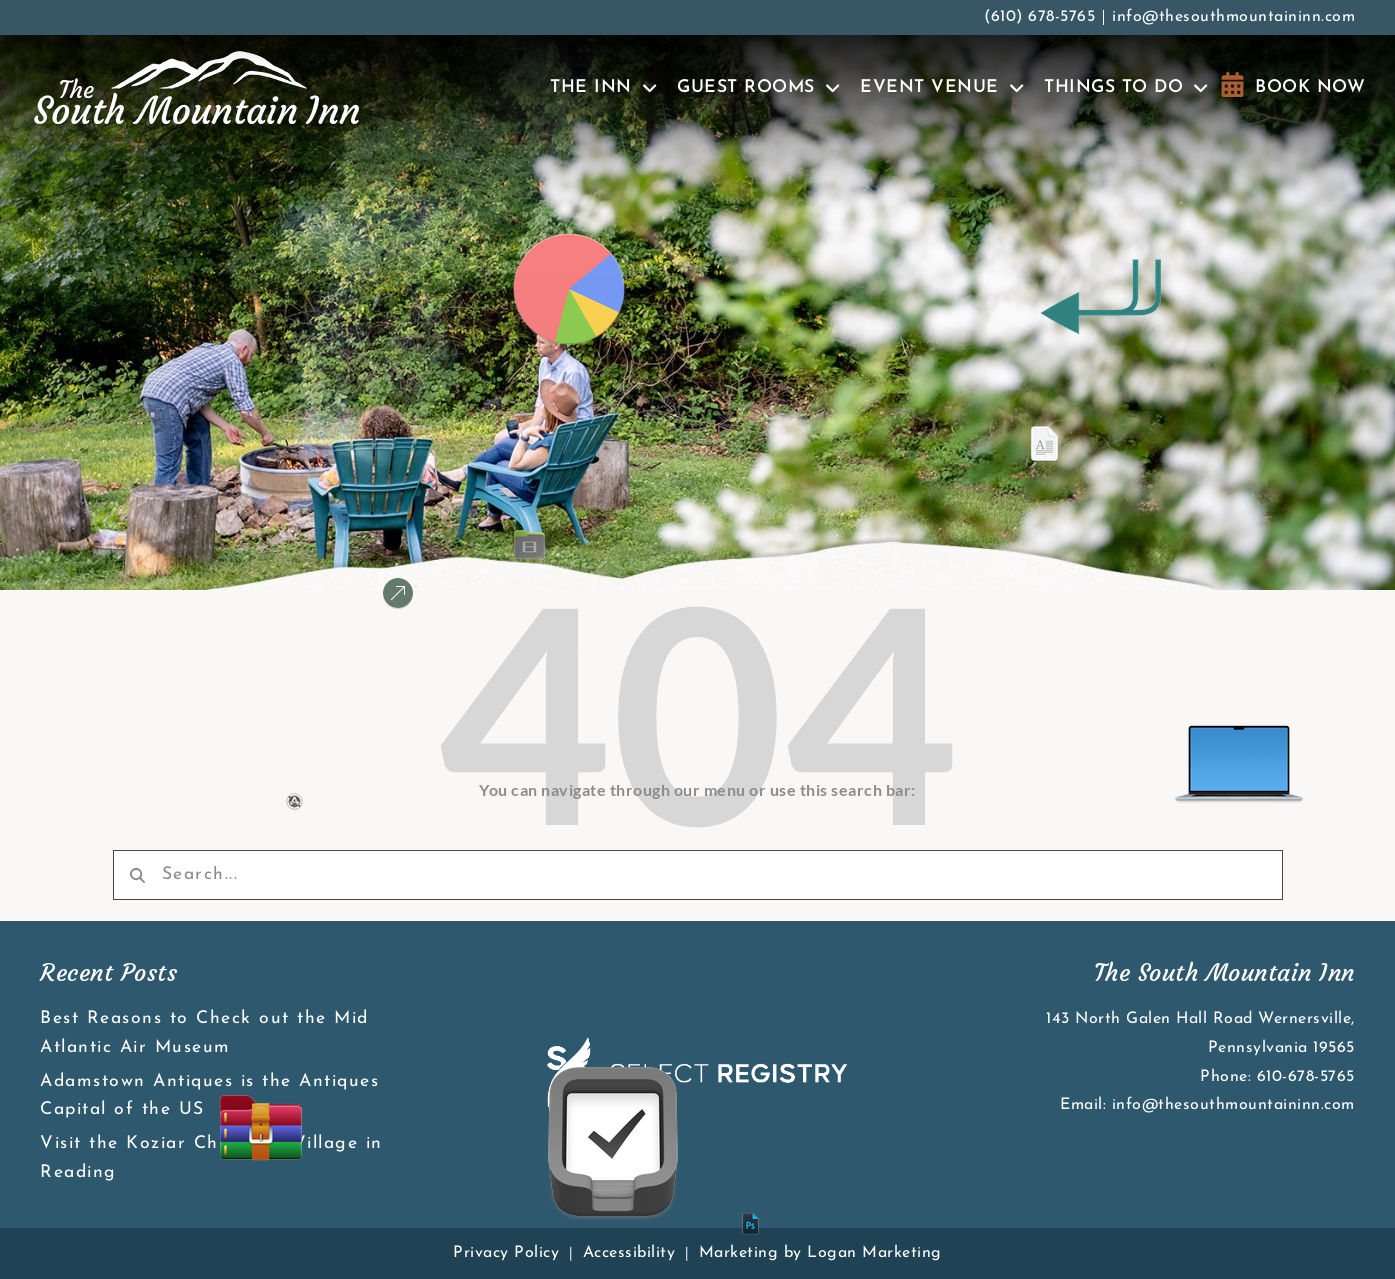 The height and width of the screenshot is (1279, 1395). I want to click on open folder containing WinRAR archives, so click(260, 1129).